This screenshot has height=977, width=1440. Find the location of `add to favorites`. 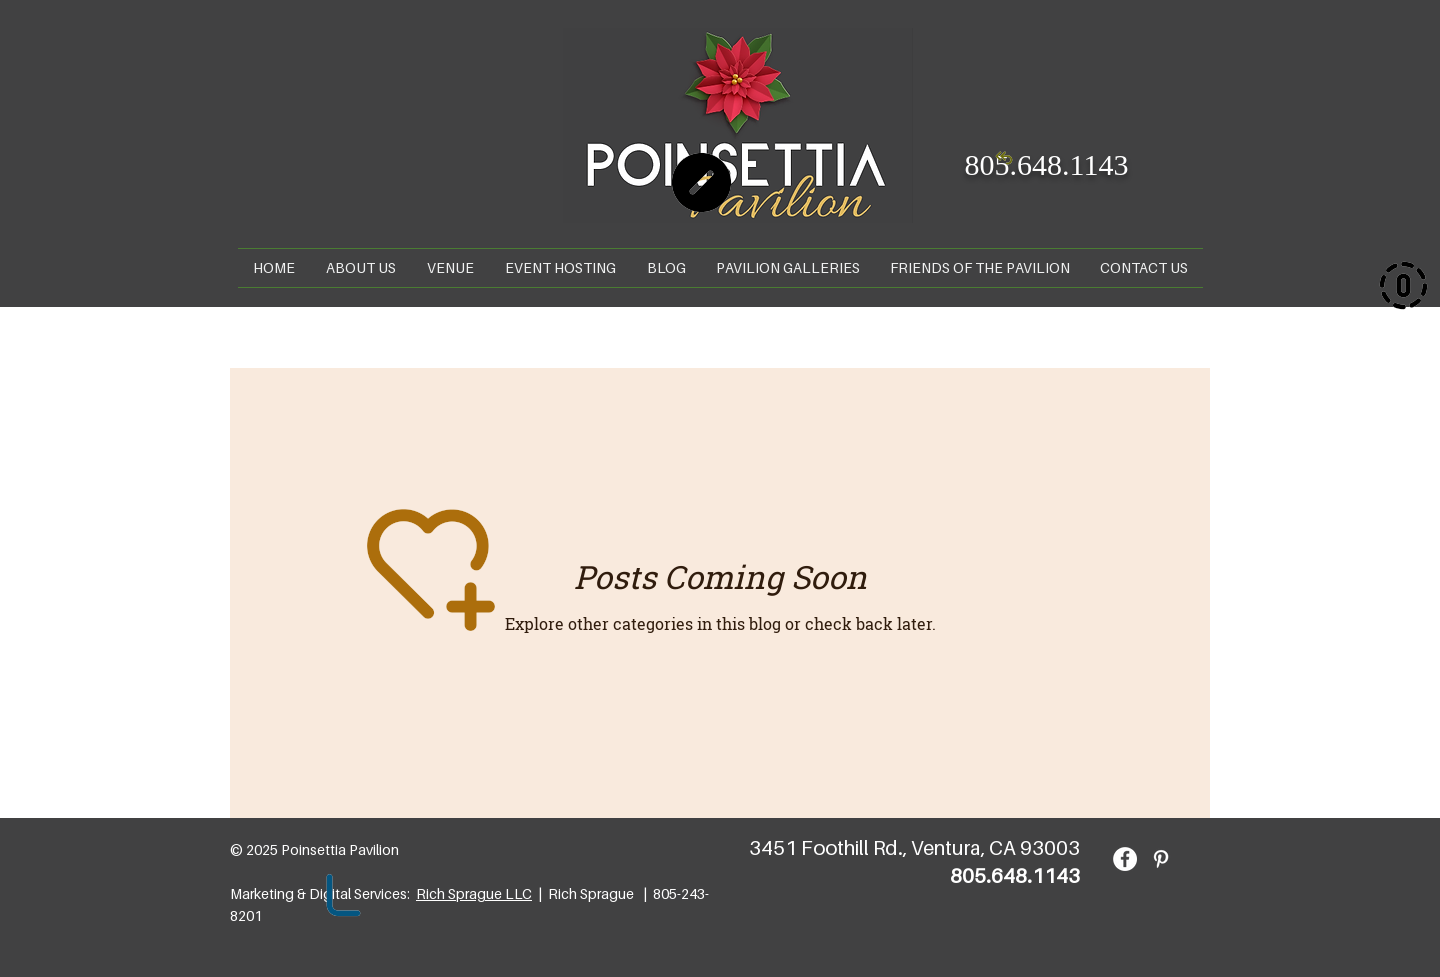

add to favorites is located at coordinates (428, 564).